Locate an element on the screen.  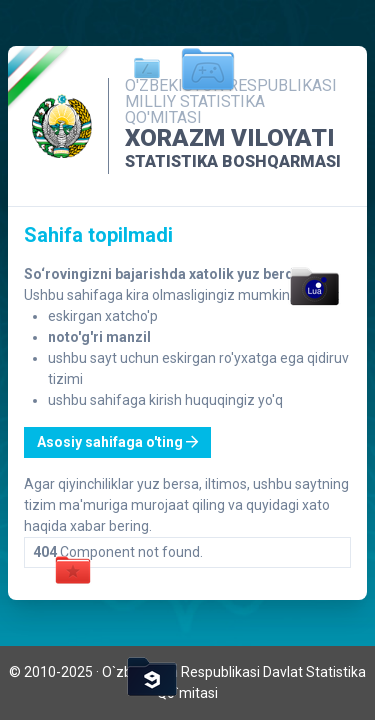
open your games folder is located at coordinates (208, 69).